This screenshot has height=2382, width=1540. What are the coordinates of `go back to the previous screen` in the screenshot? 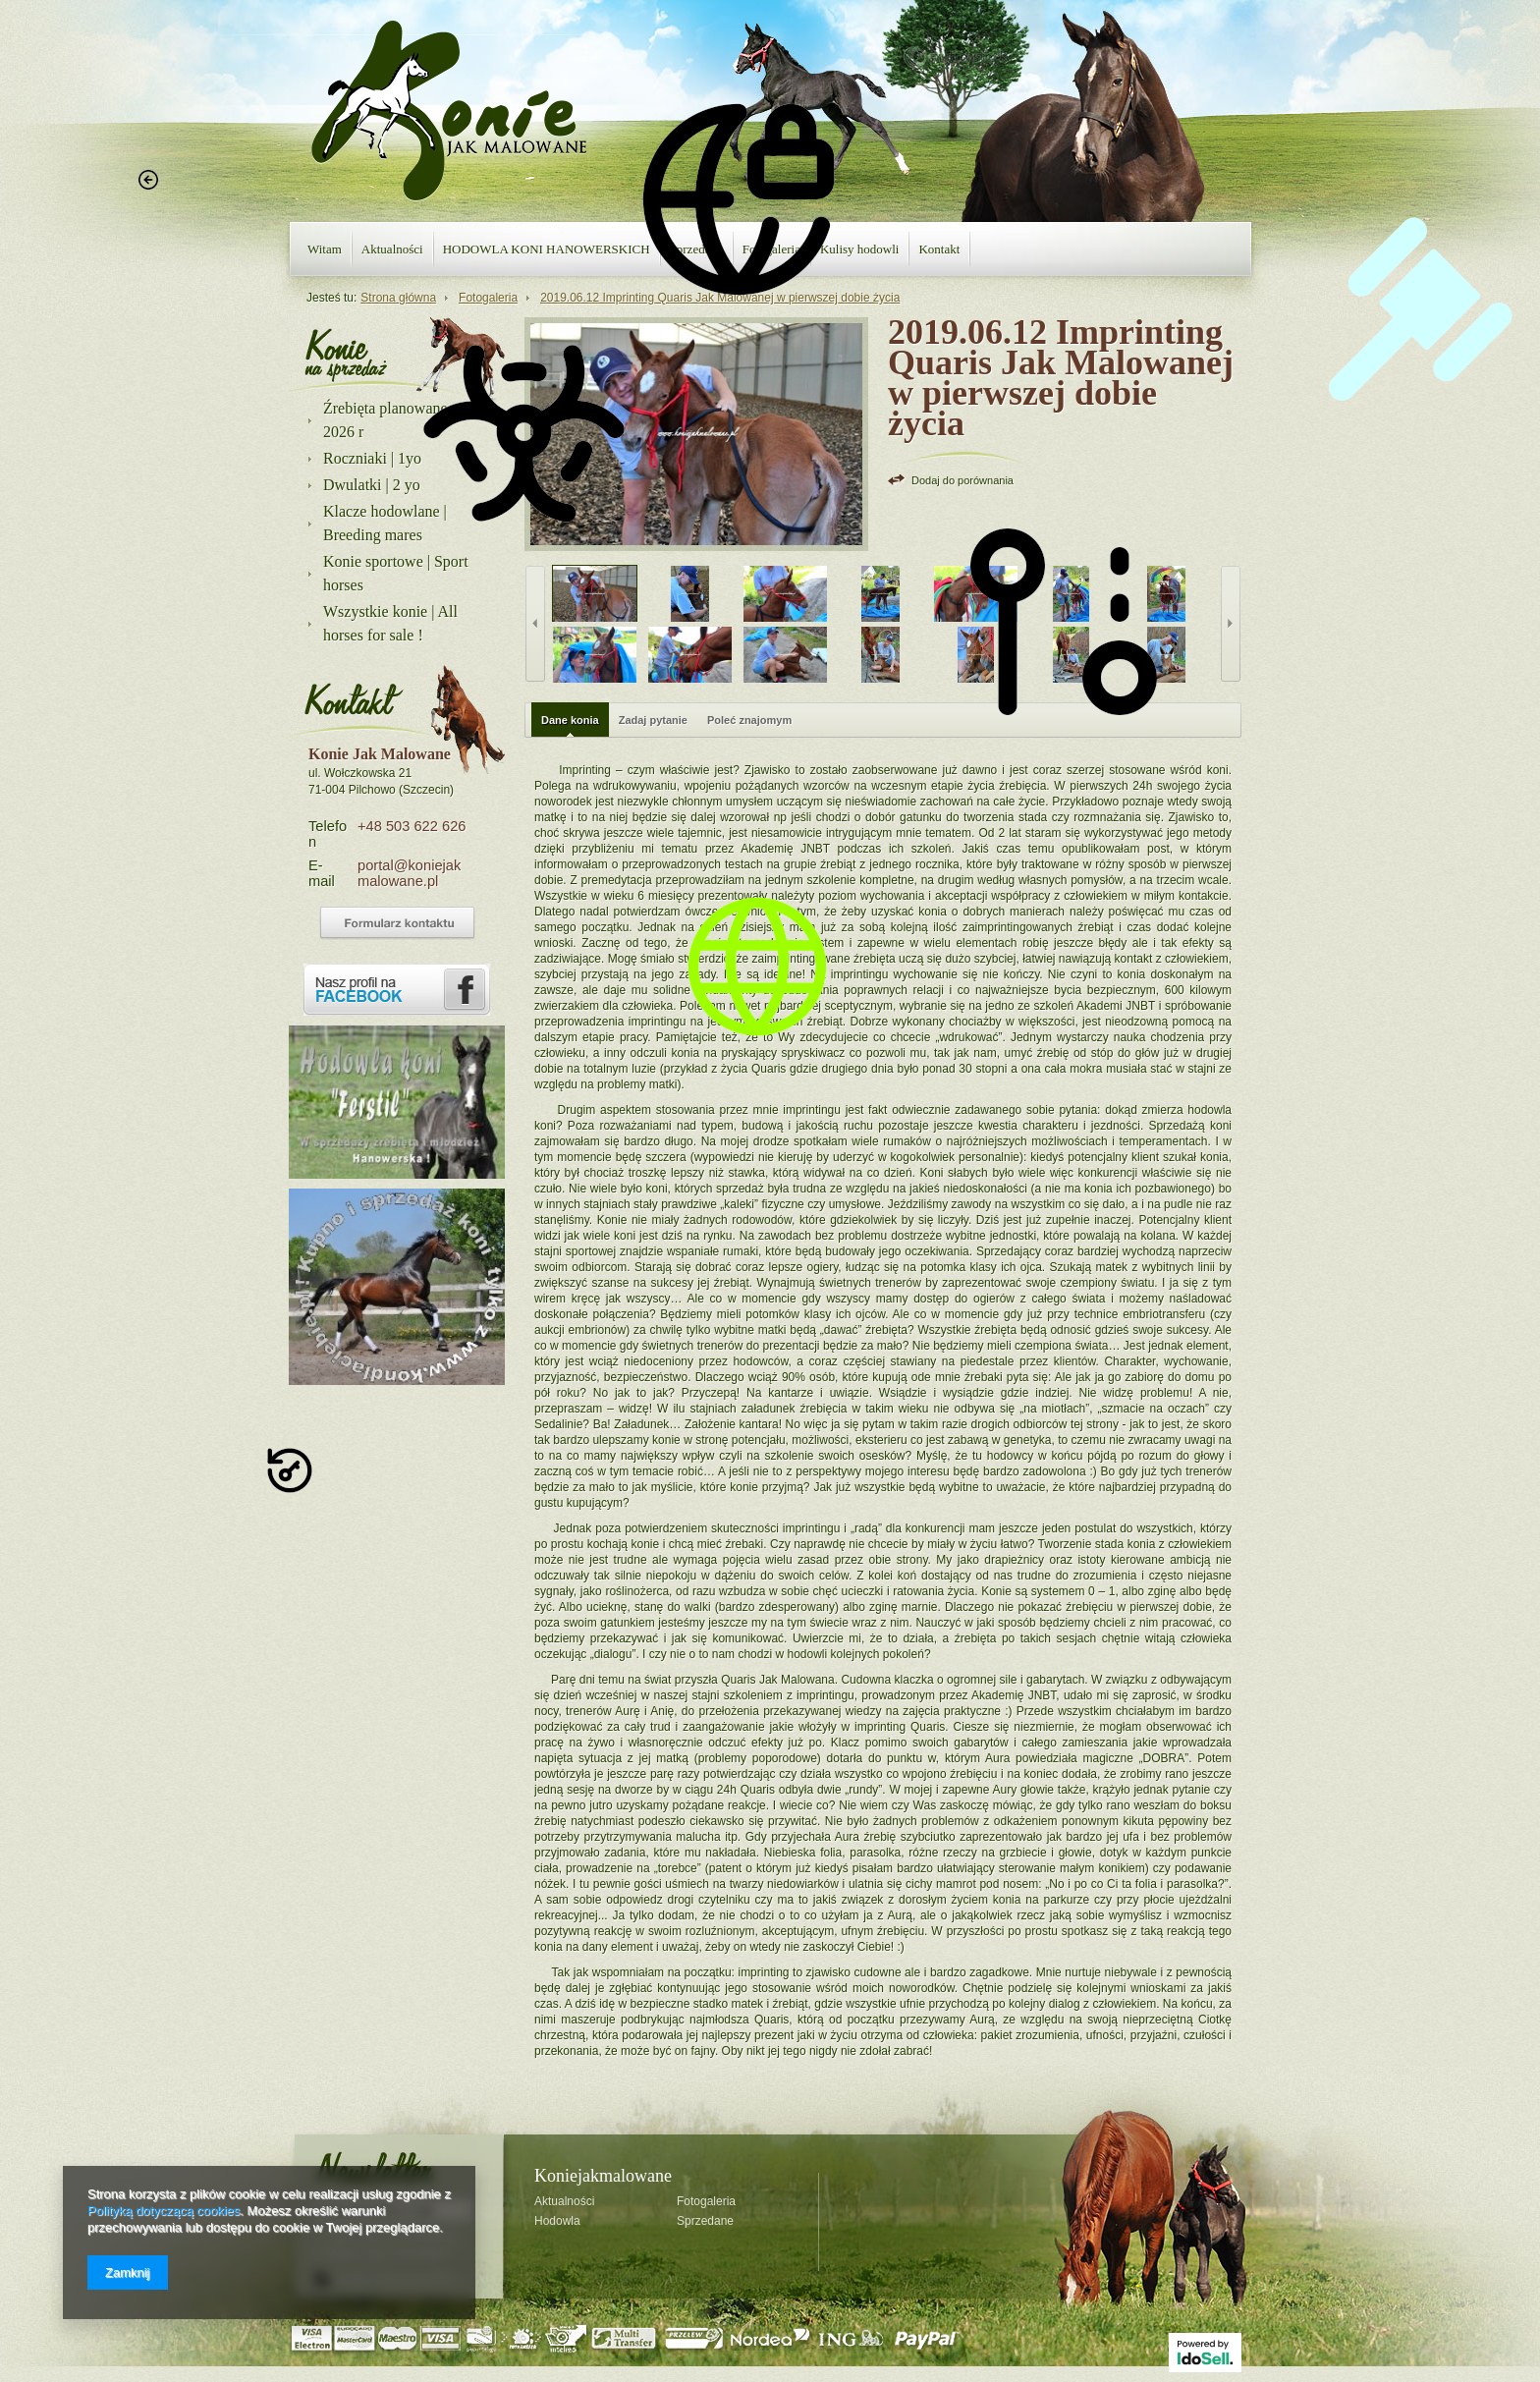 It's located at (148, 180).